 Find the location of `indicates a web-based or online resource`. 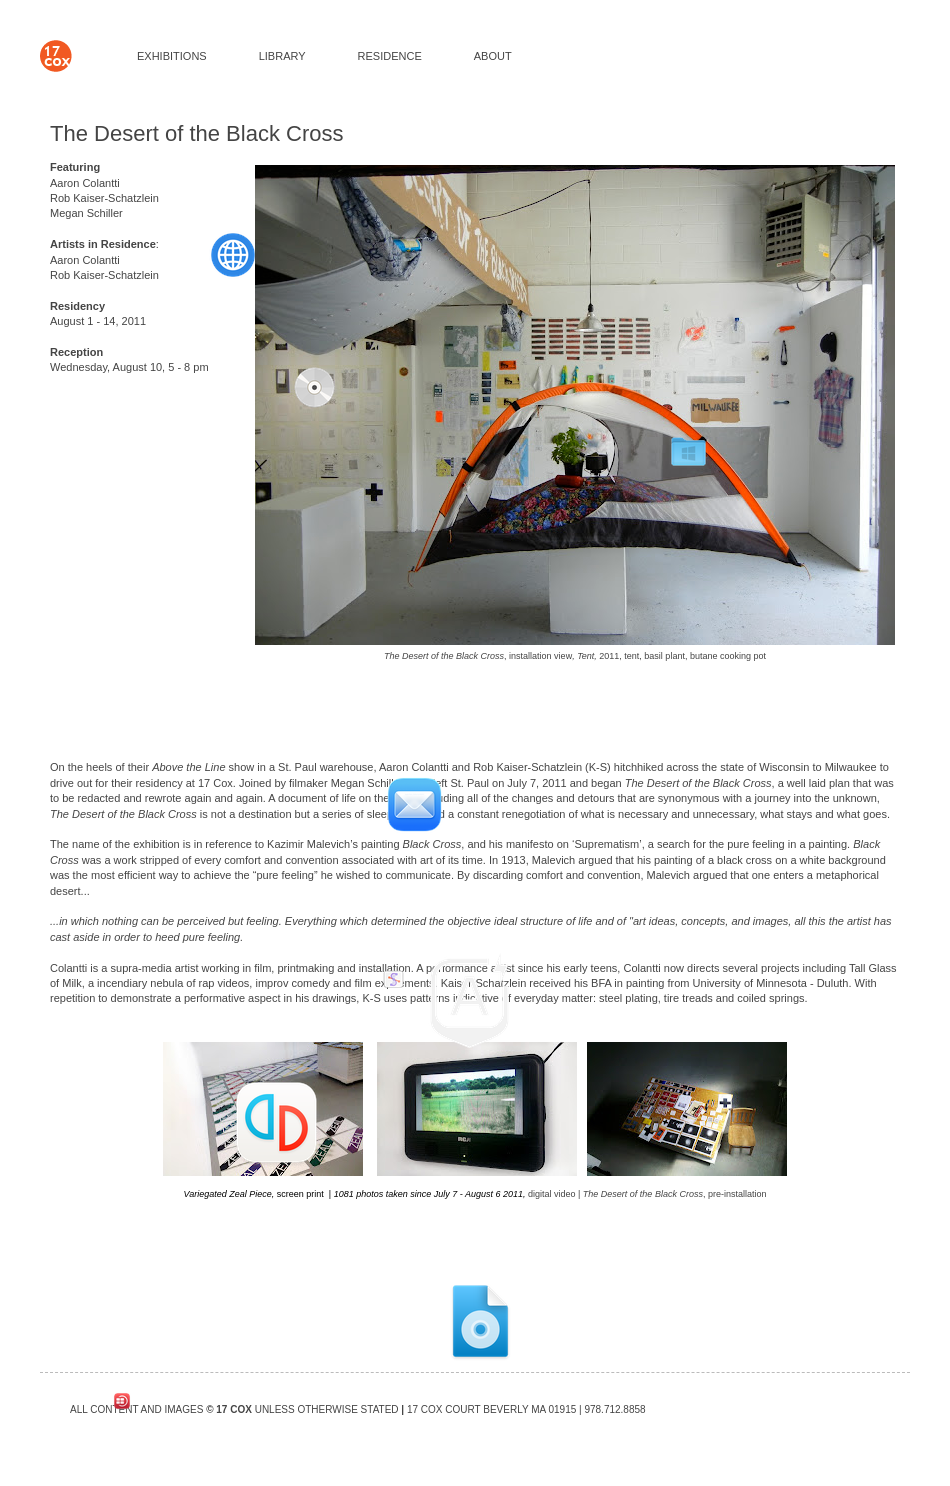

indicates a web-based or online resource is located at coordinates (233, 255).